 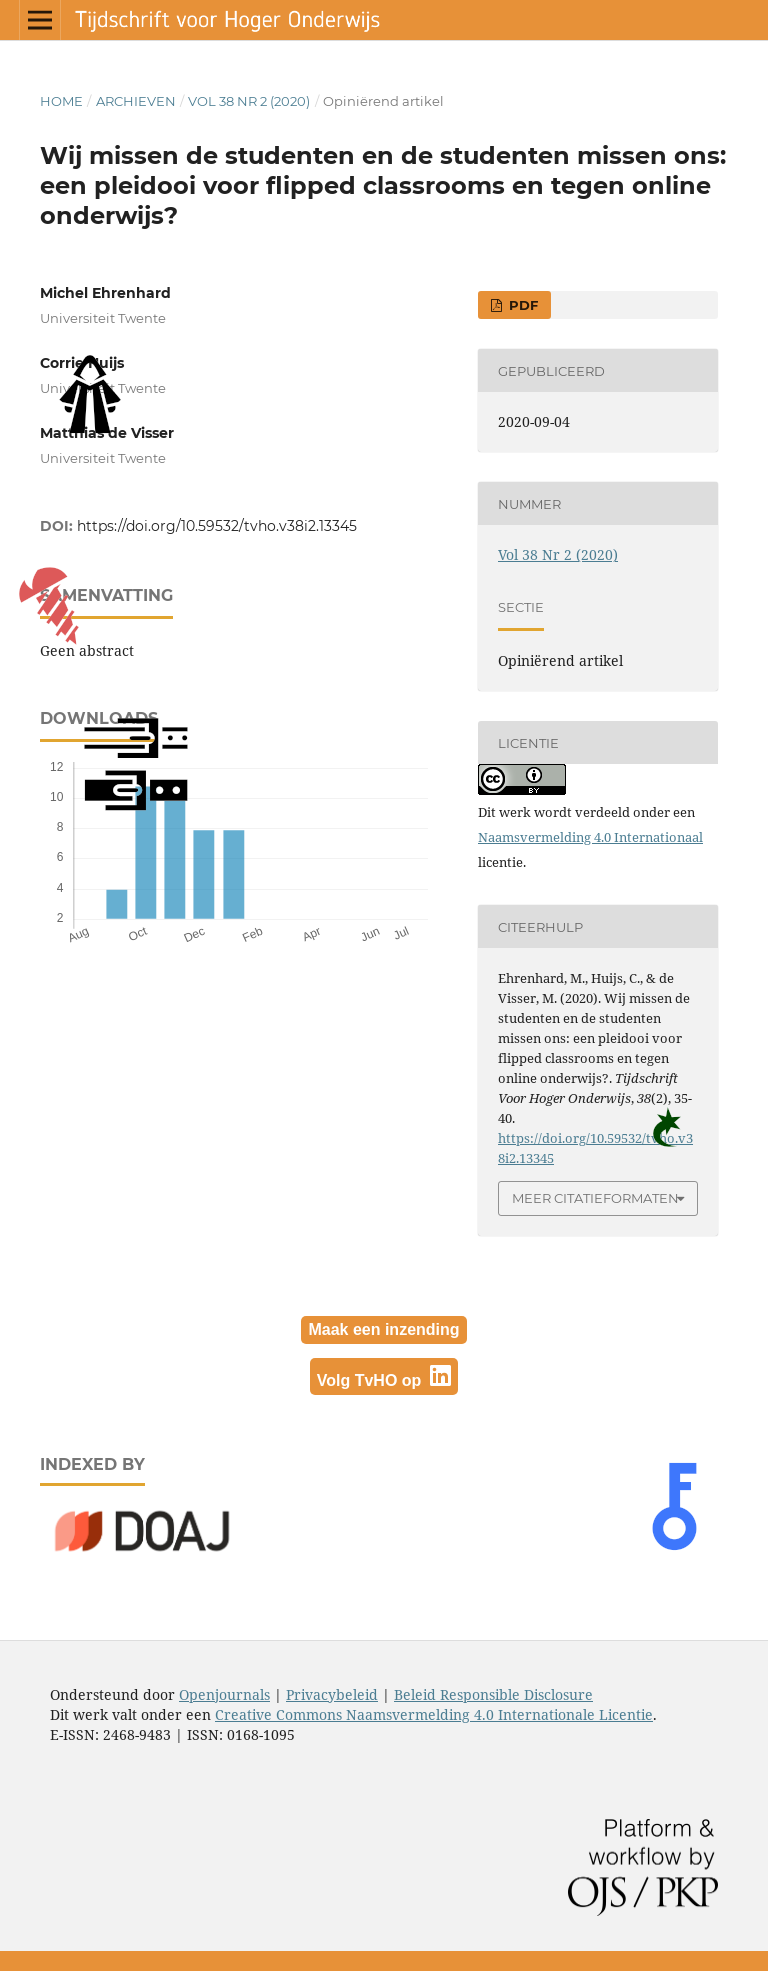 I want to click on unlock a feature or access restricted content, so click(x=674, y=1506).